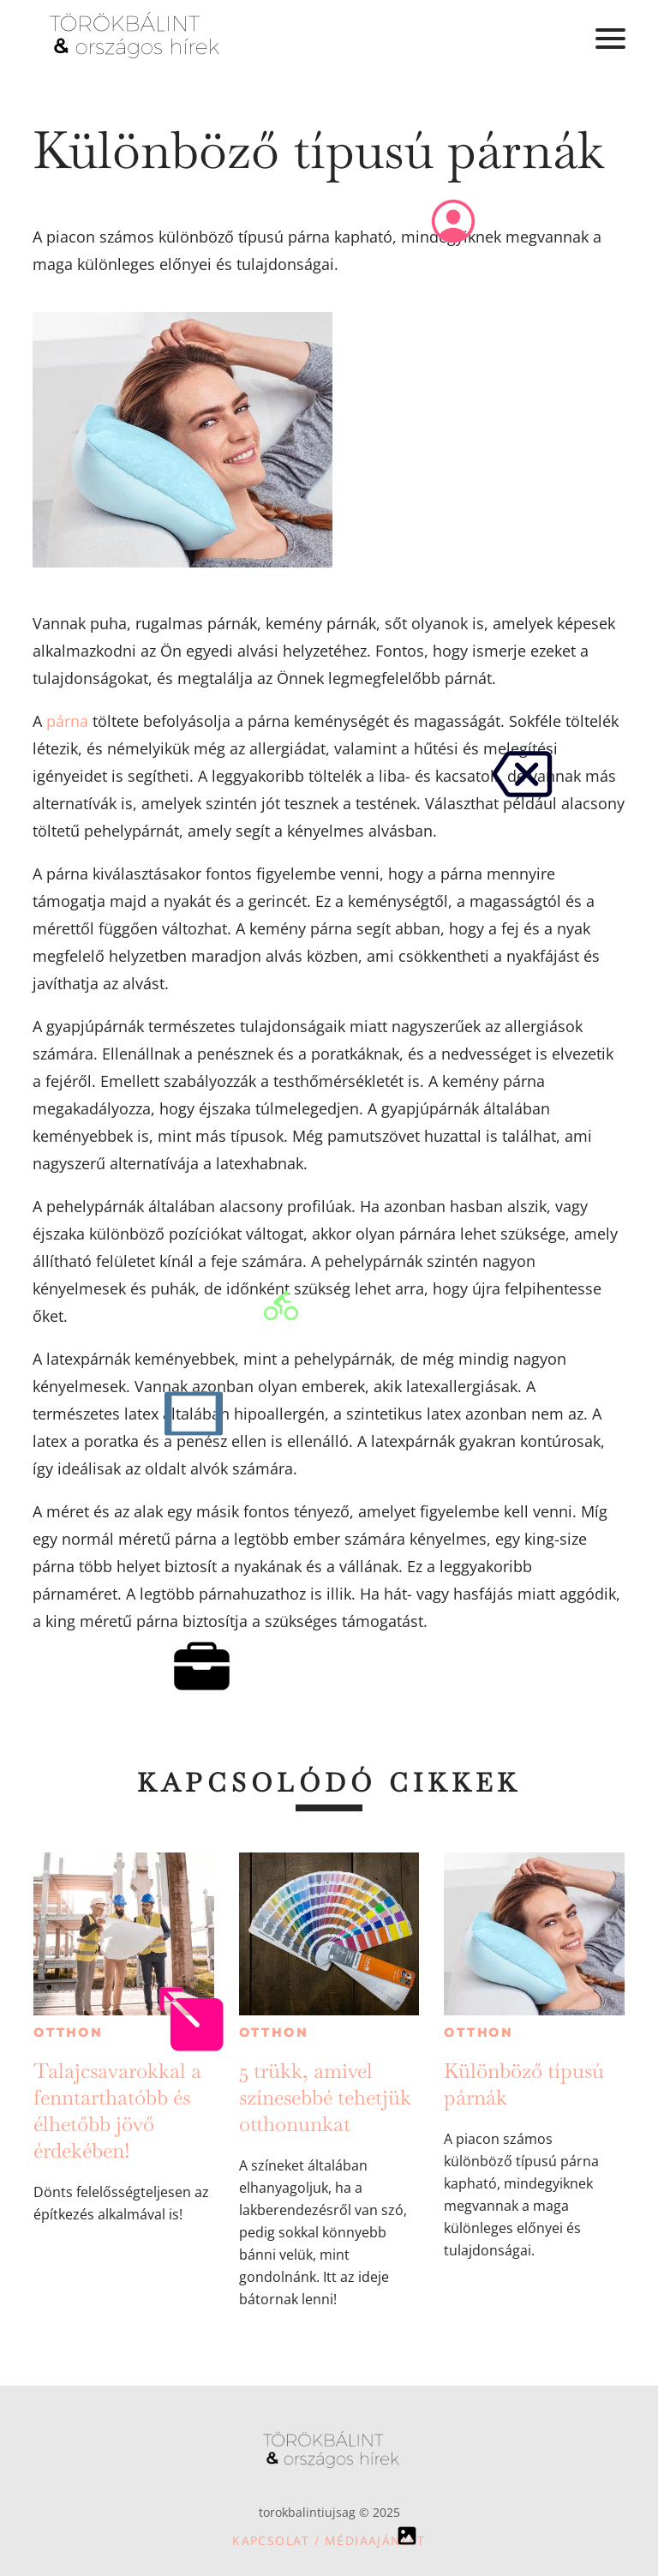 Image resolution: width=658 pixels, height=2576 pixels. Describe the element at coordinates (453, 221) in the screenshot. I see `access your user profile` at that location.